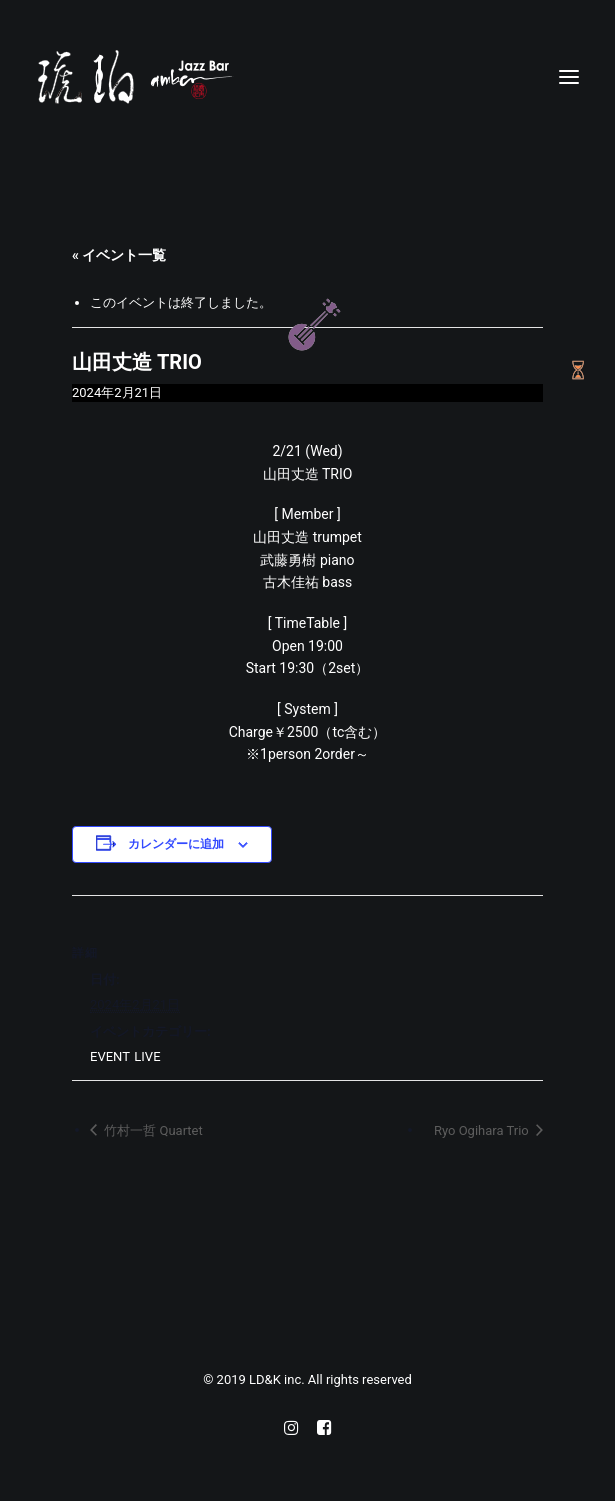  Describe the element at coordinates (314, 324) in the screenshot. I see `access banjo or folk music content` at that location.